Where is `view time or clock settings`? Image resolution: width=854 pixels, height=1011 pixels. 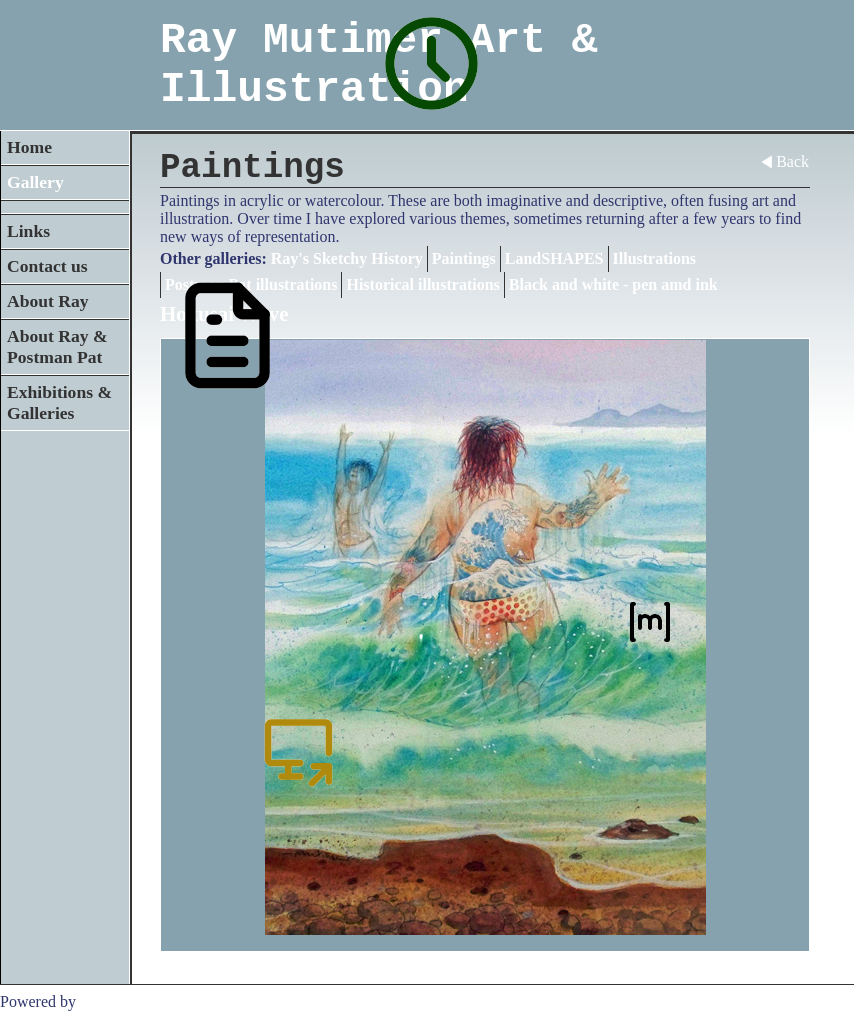 view time or clock settings is located at coordinates (431, 63).